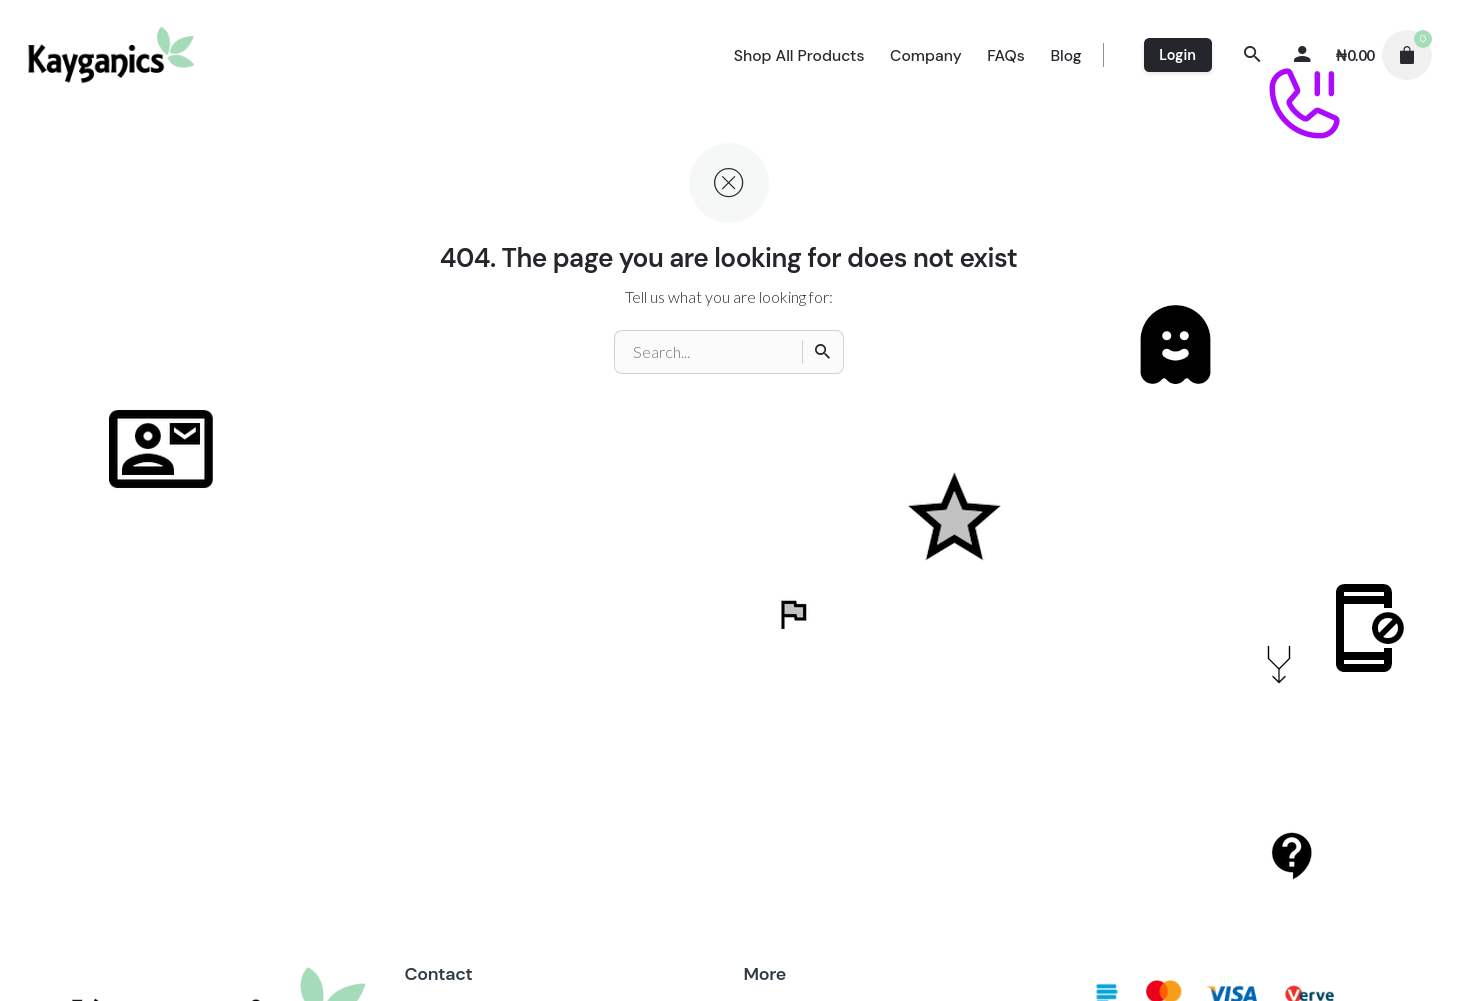 This screenshot has width=1457, height=1001. What do you see at coordinates (1364, 628) in the screenshot?
I see `block or restrict an app` at bounding box center [1364, 628].